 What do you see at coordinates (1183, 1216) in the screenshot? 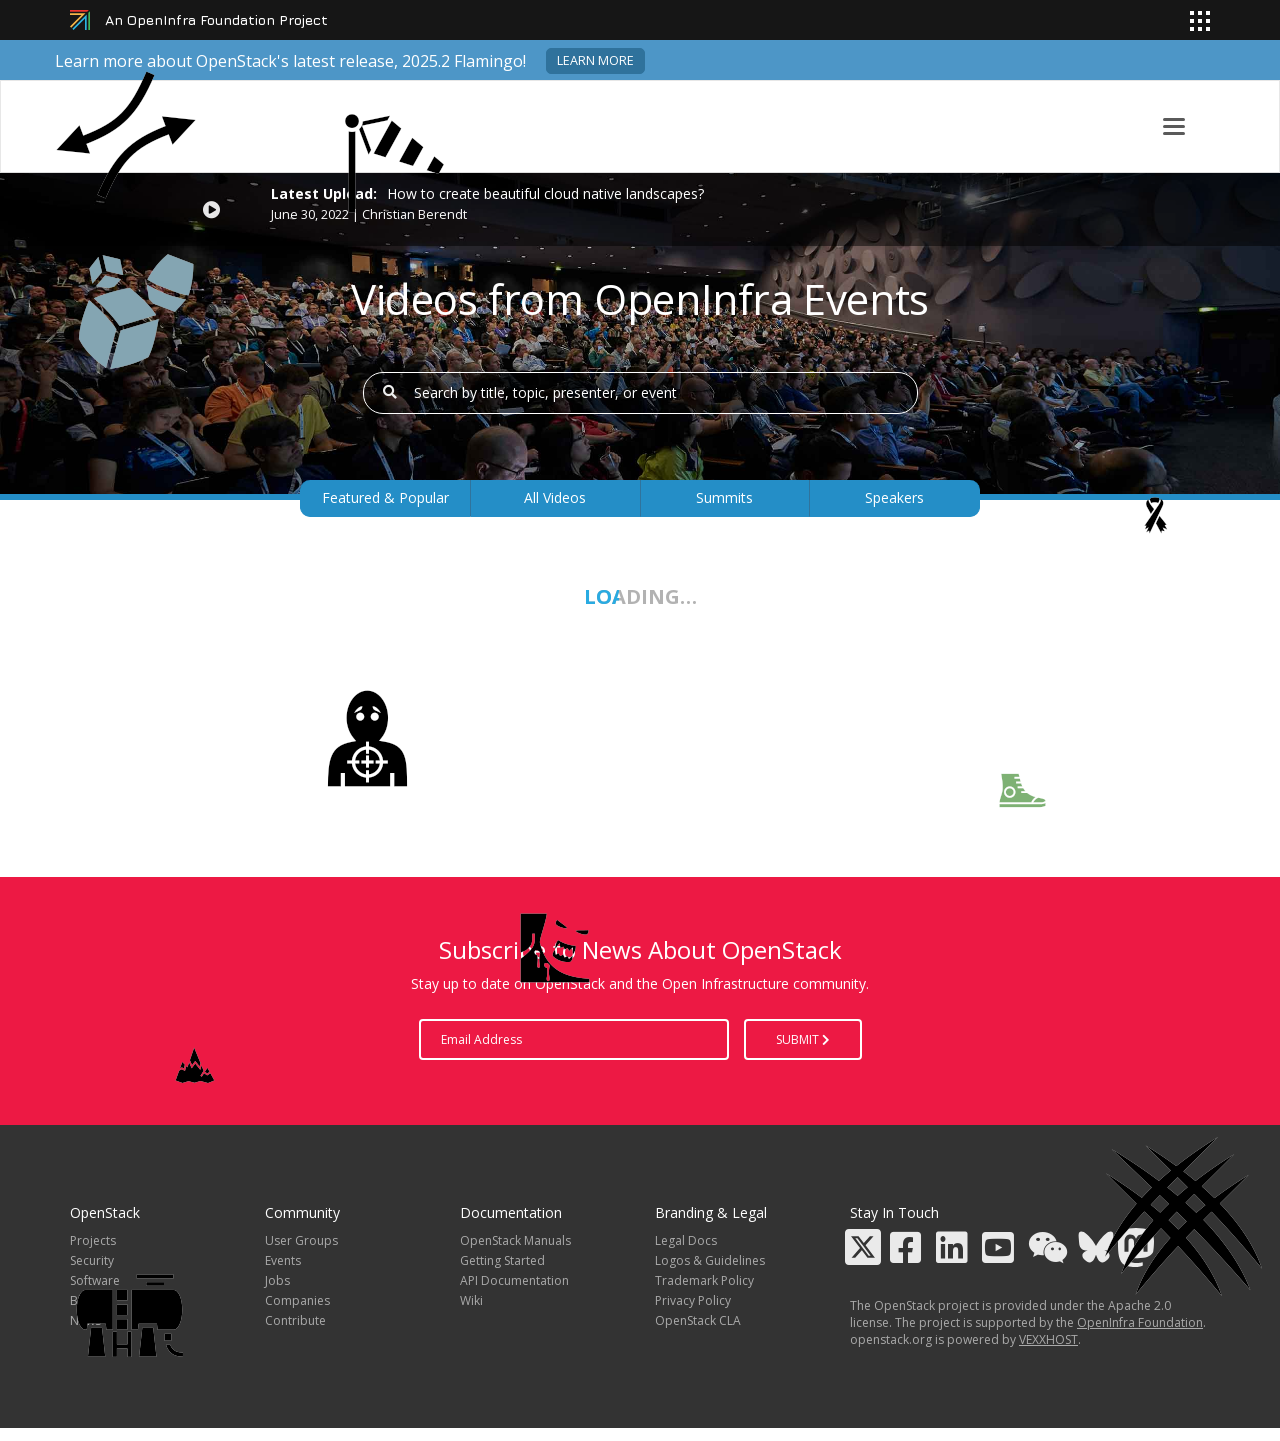
I see `attack or slash action in a game` at bounding box center [1183, 1216].